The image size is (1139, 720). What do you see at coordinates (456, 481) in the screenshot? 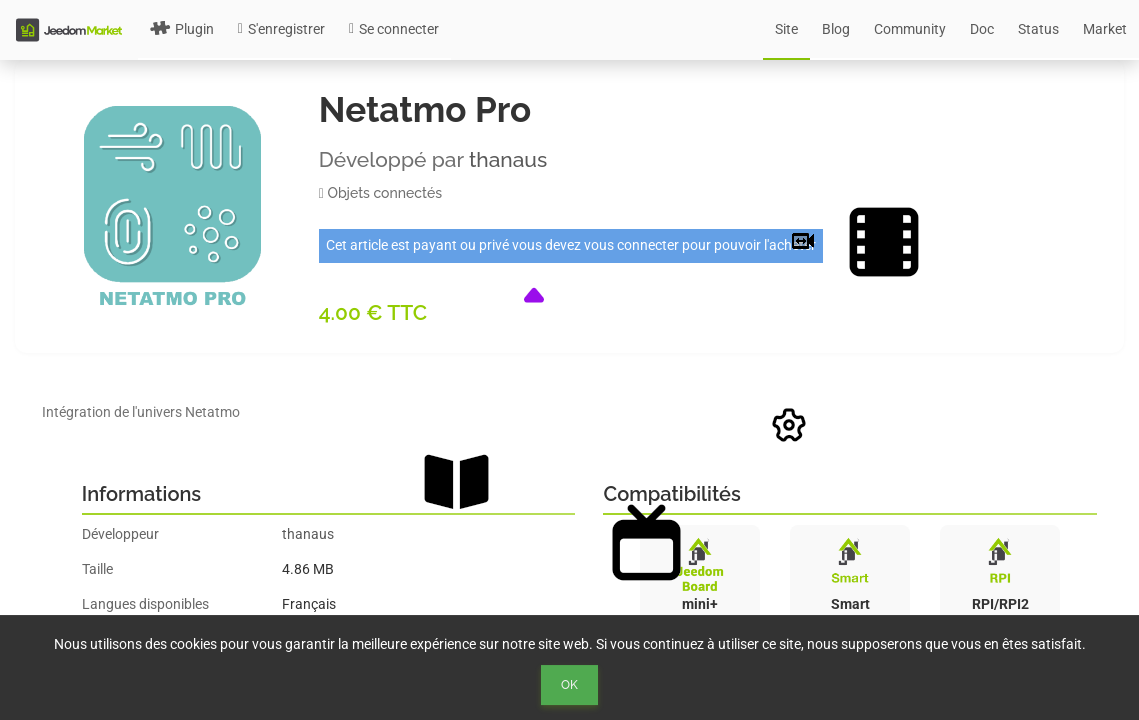
I see `open reading mode or e-reader` at bounding box center [456, 481].